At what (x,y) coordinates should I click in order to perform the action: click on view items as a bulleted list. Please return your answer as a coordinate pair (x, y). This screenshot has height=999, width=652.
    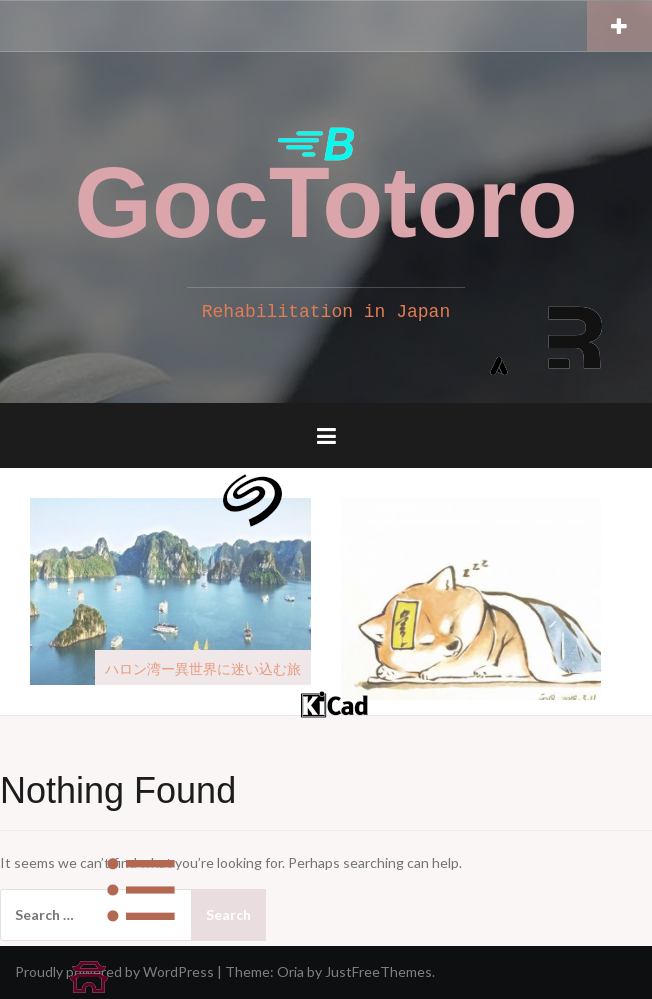
    Looking at the image, I should click on (141, 890).